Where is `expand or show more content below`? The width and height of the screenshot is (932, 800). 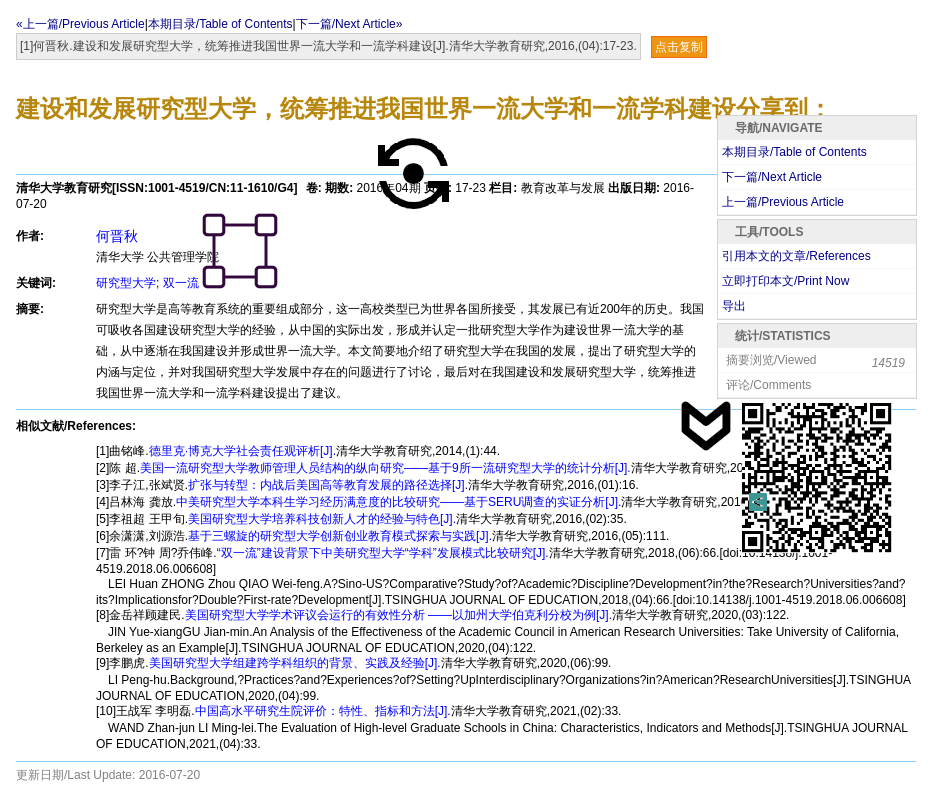
expand or show more content below is located at coordinates (706, 426).